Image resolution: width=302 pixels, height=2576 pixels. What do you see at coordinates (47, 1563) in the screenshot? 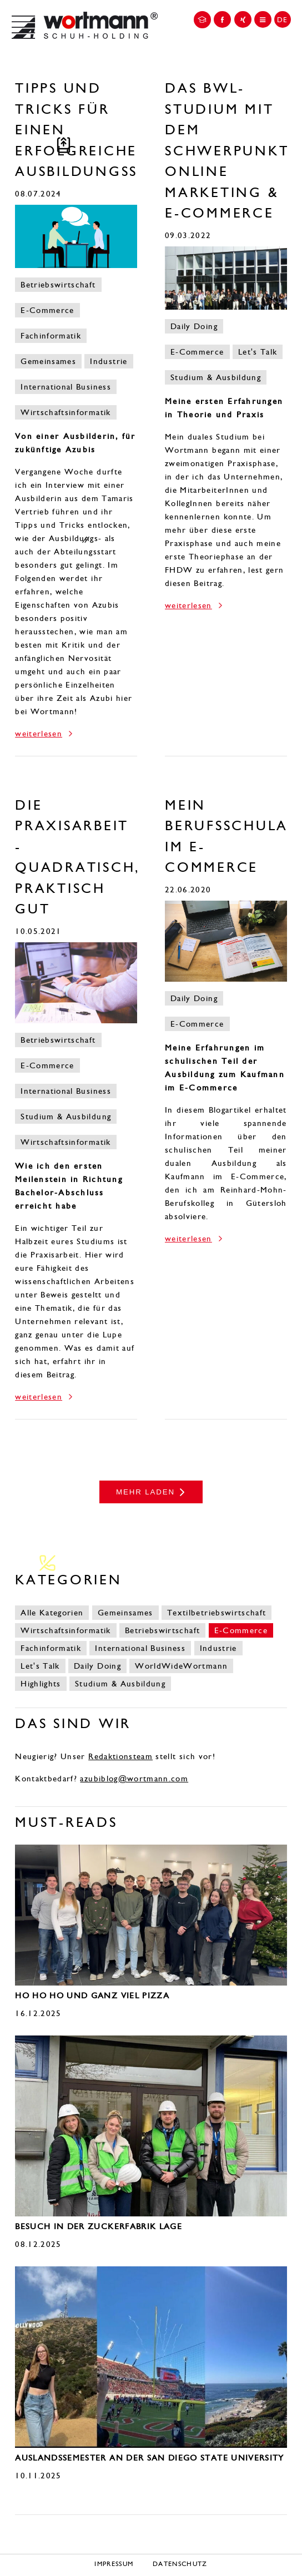
I see `mute or disable phone calls` at bounding box center [47, 1563].